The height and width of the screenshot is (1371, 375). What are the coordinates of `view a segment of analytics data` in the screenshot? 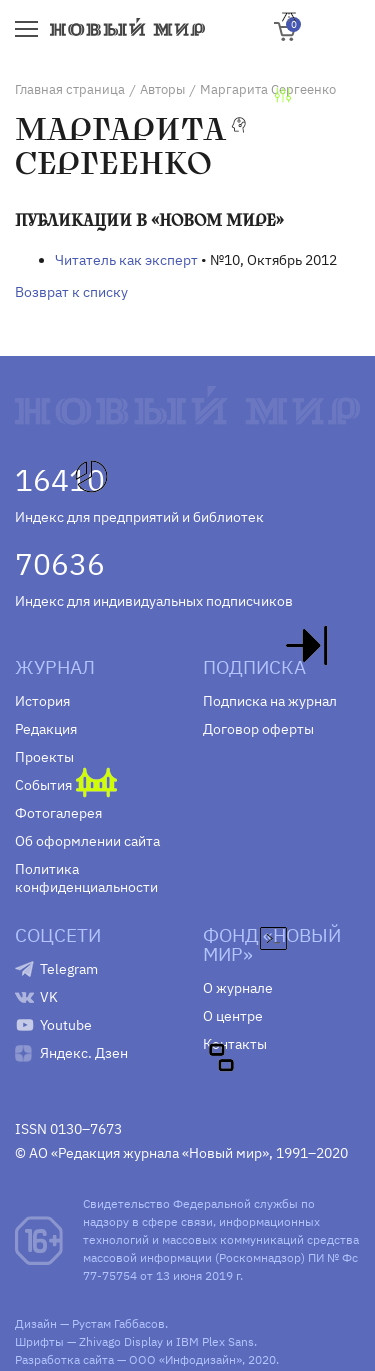 It's located at (91, 476).